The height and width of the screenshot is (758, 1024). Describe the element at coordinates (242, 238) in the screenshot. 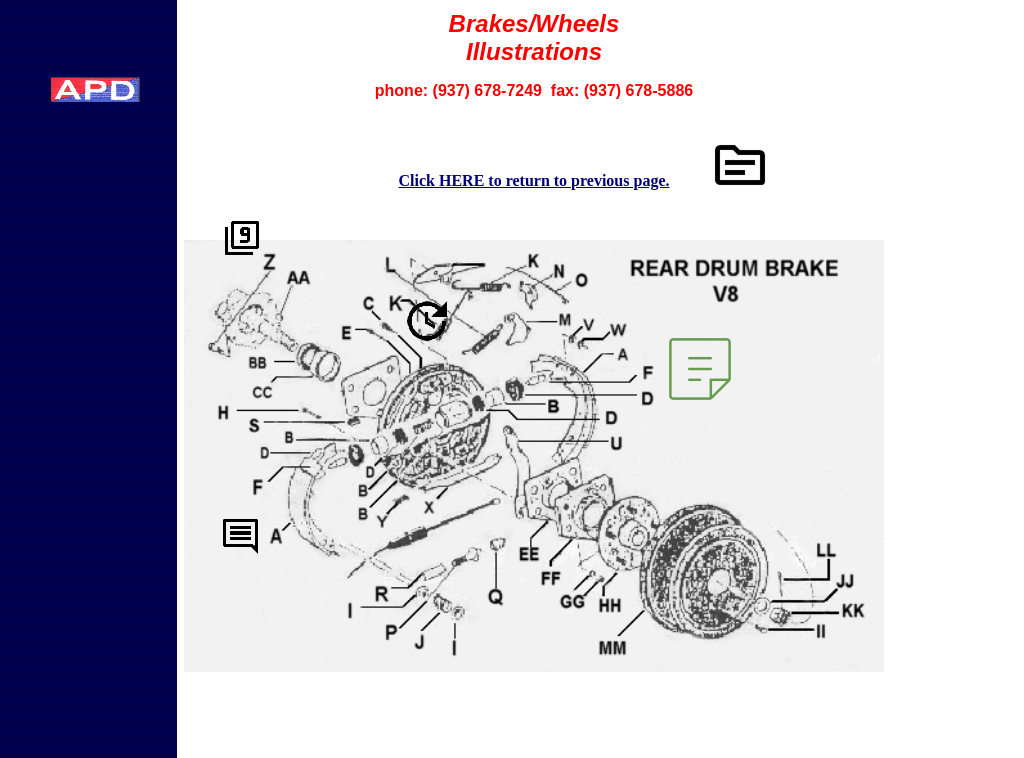

I see `indicates 9 items in a stack or collection` at that location.